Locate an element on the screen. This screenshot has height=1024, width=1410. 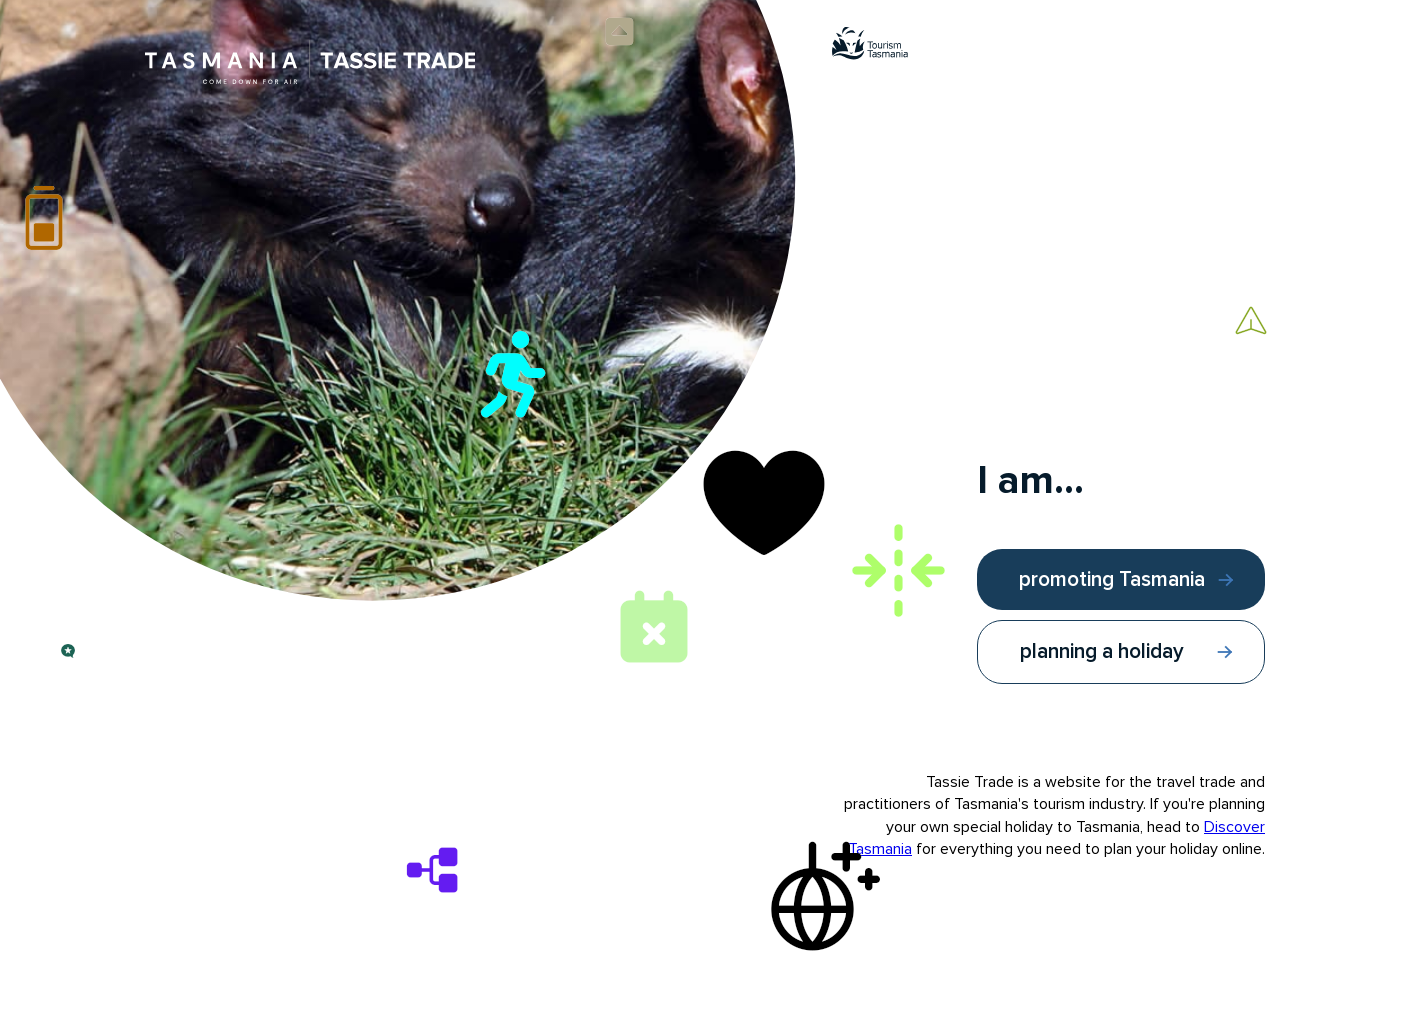
collapse content horizontally is located at coordinates (898, 570).